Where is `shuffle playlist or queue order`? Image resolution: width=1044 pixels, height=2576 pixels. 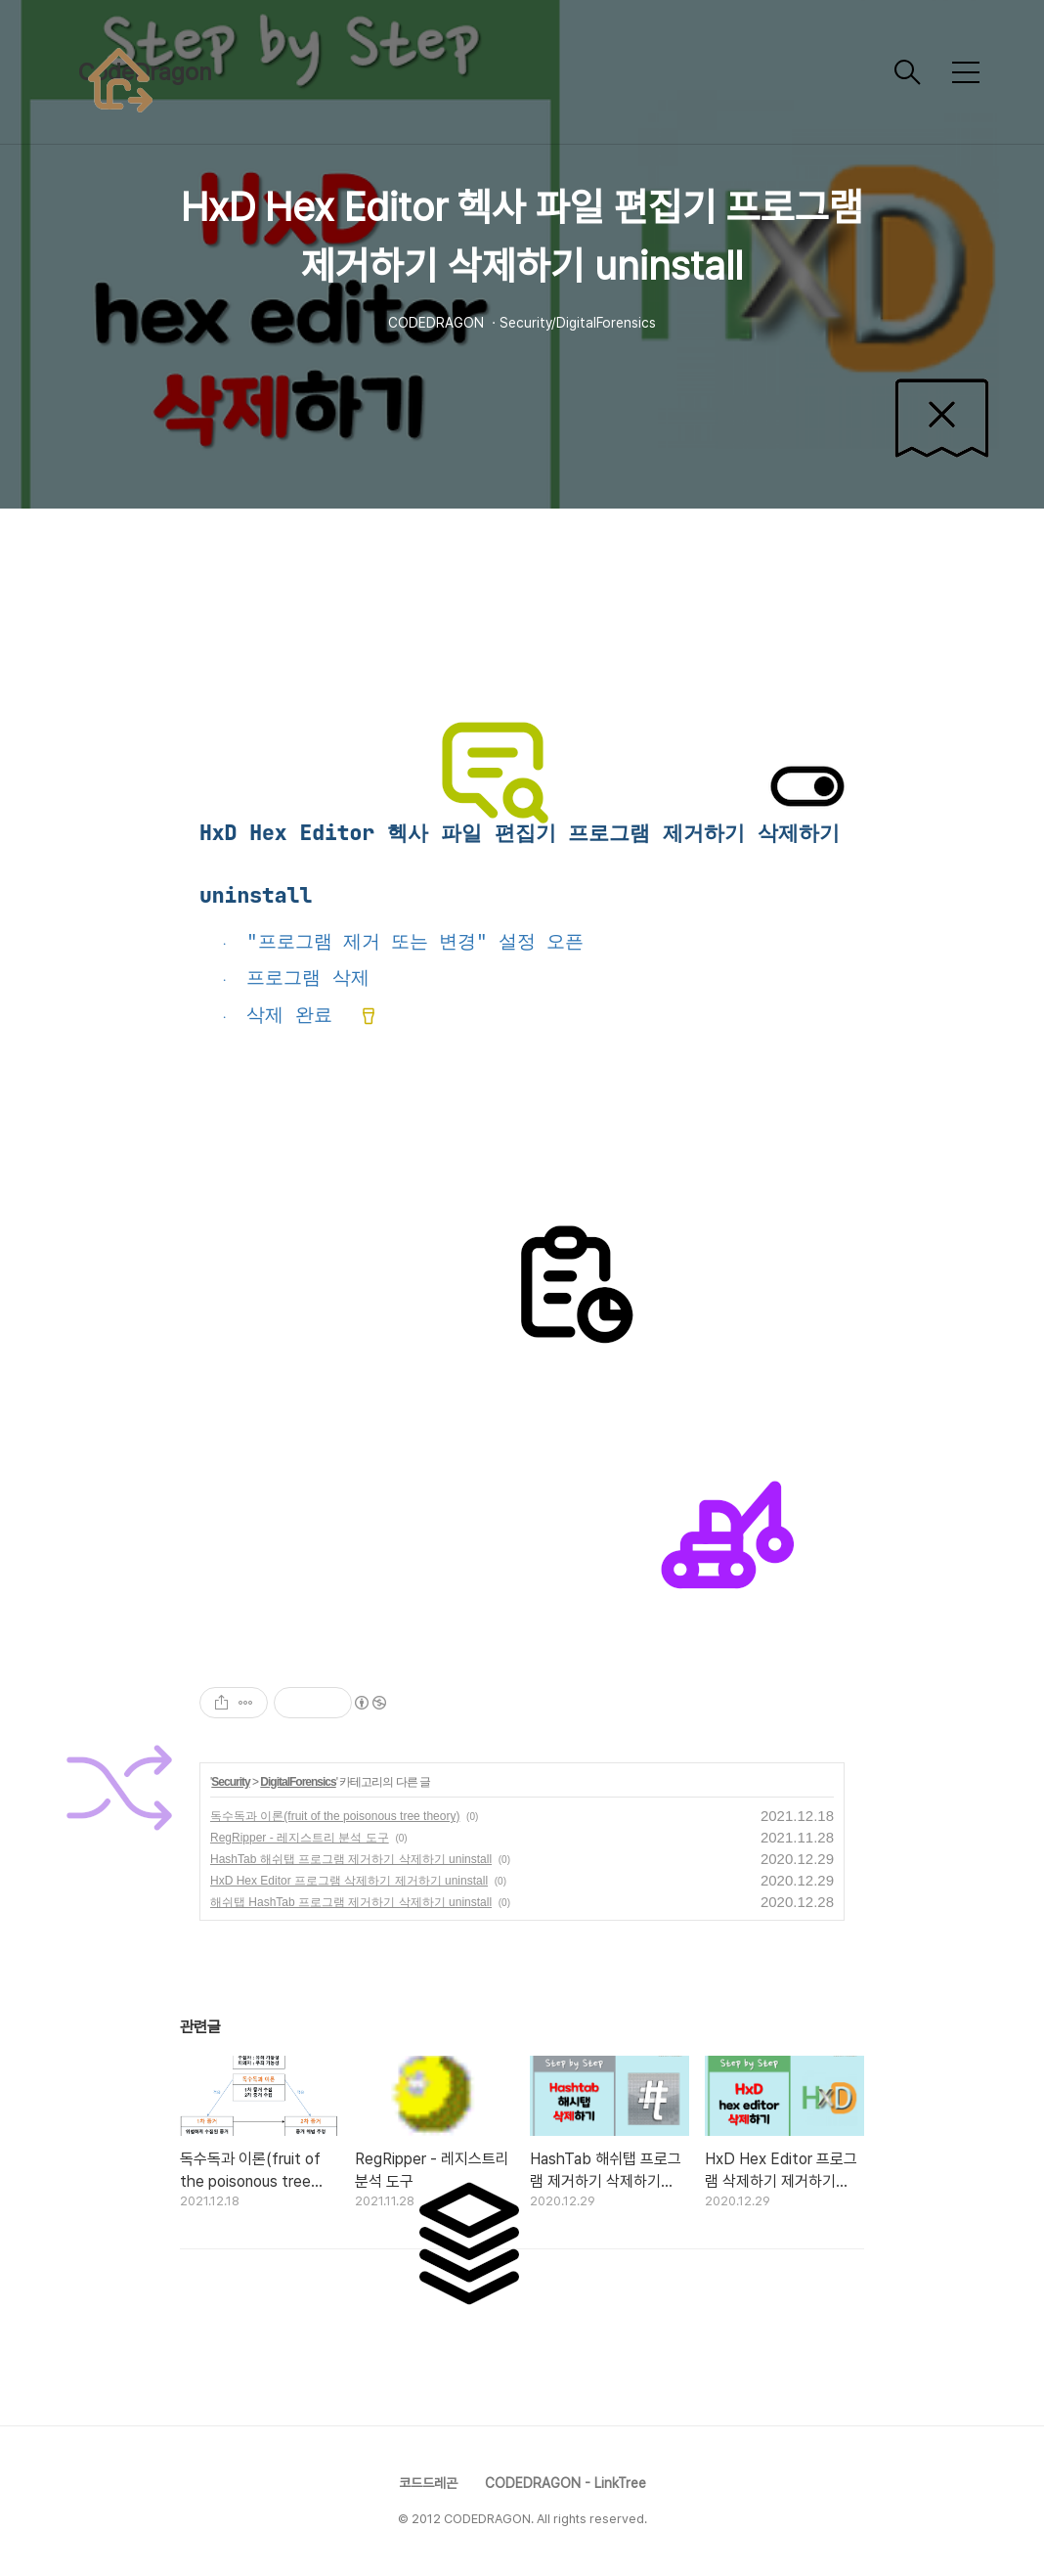
shuffle playlist or queue order is located at coordinates (117, 1788).